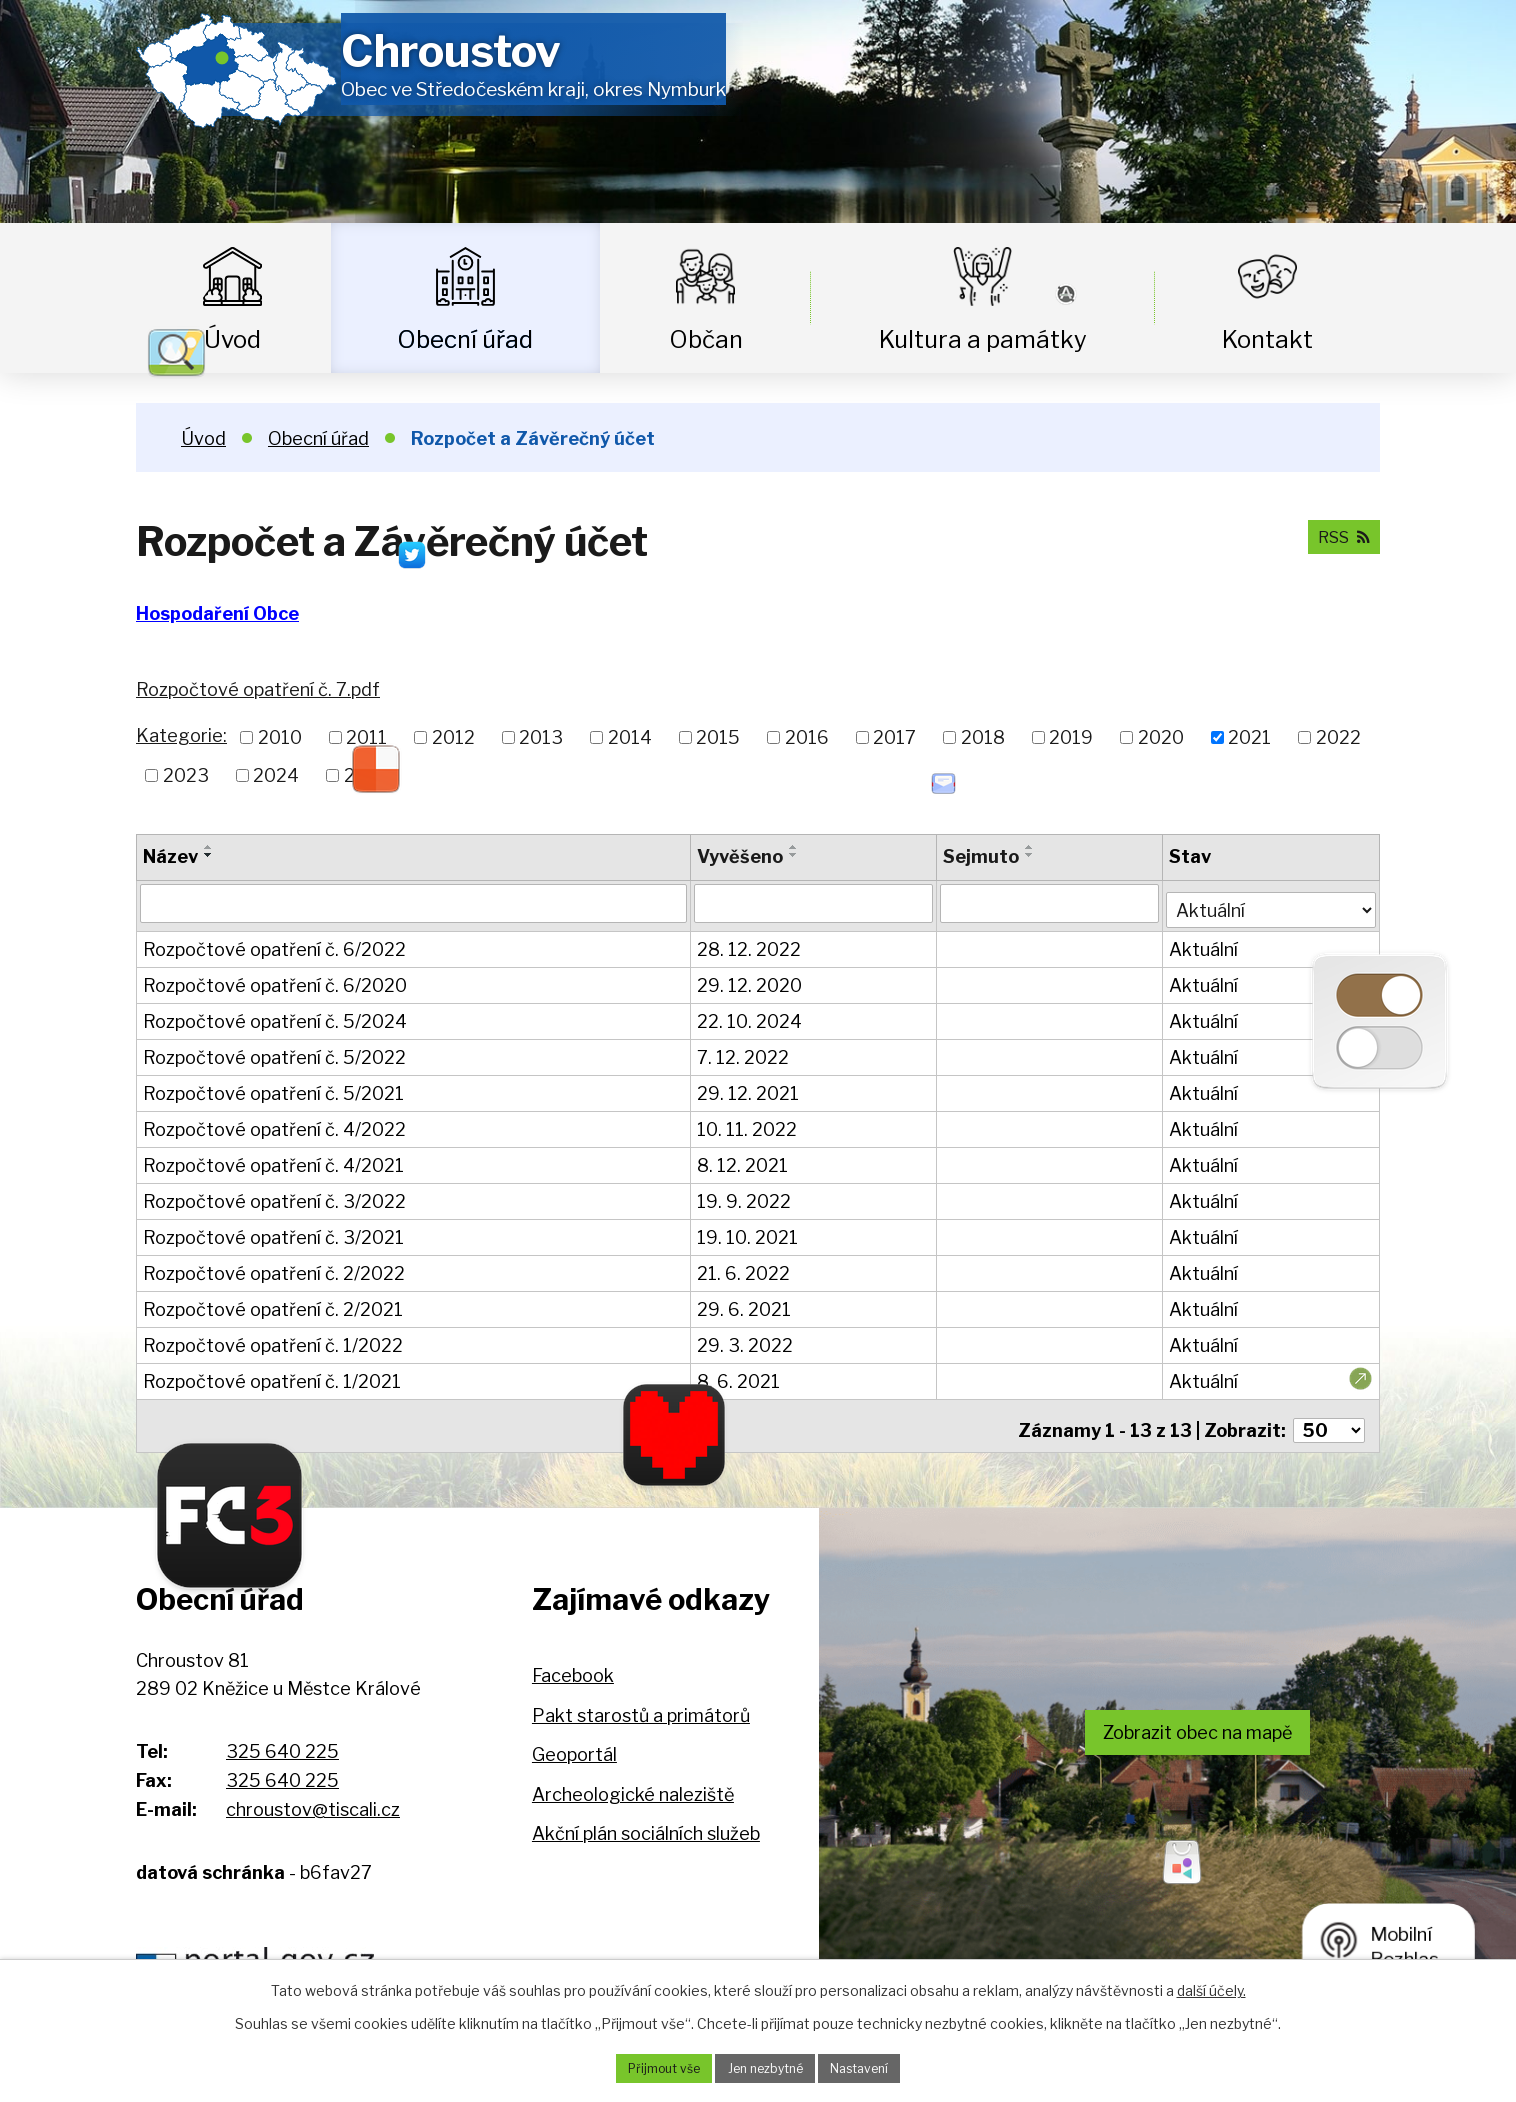 Image resolution: width=1516 pixels, height=2102 pixels. What do you see at coordinates (176, 352) in the screenshot?
I see `open image viewer application` at bounding box center [176, 352].